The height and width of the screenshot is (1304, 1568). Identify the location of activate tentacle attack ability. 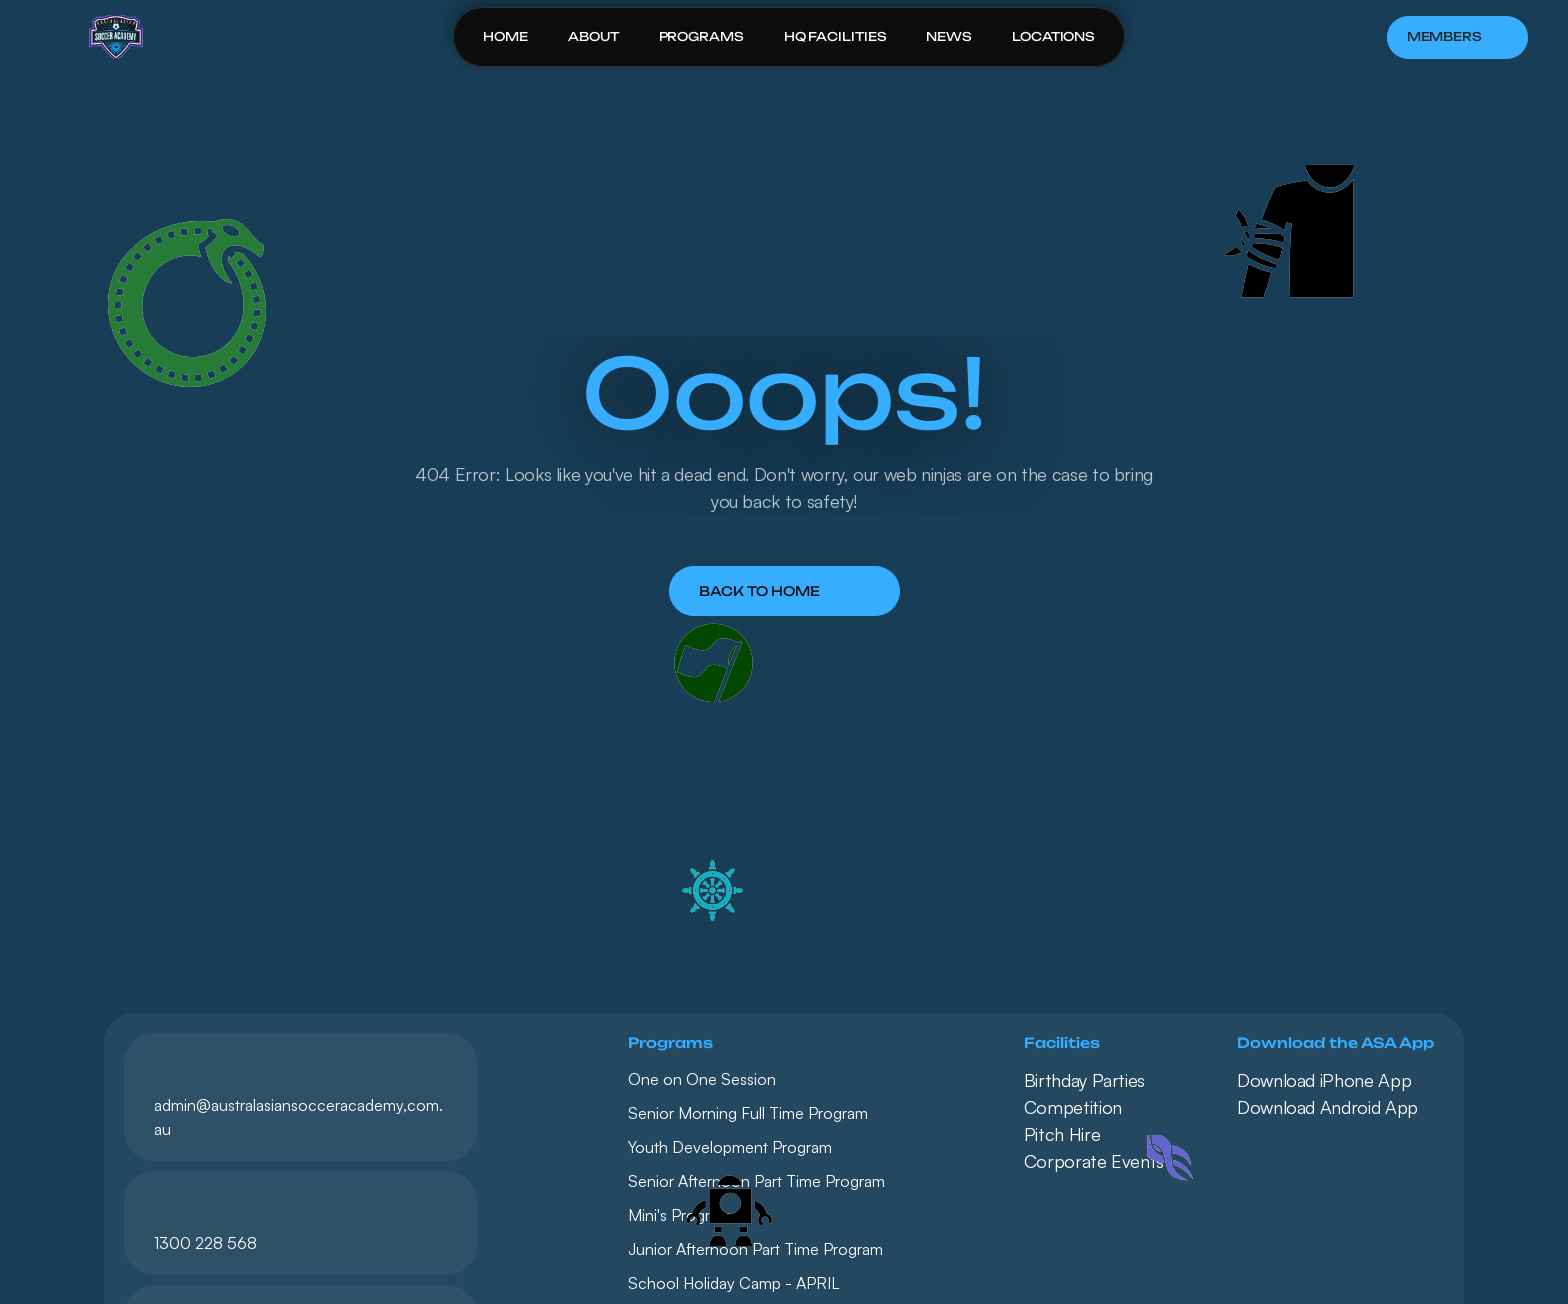
(1170, 1157).